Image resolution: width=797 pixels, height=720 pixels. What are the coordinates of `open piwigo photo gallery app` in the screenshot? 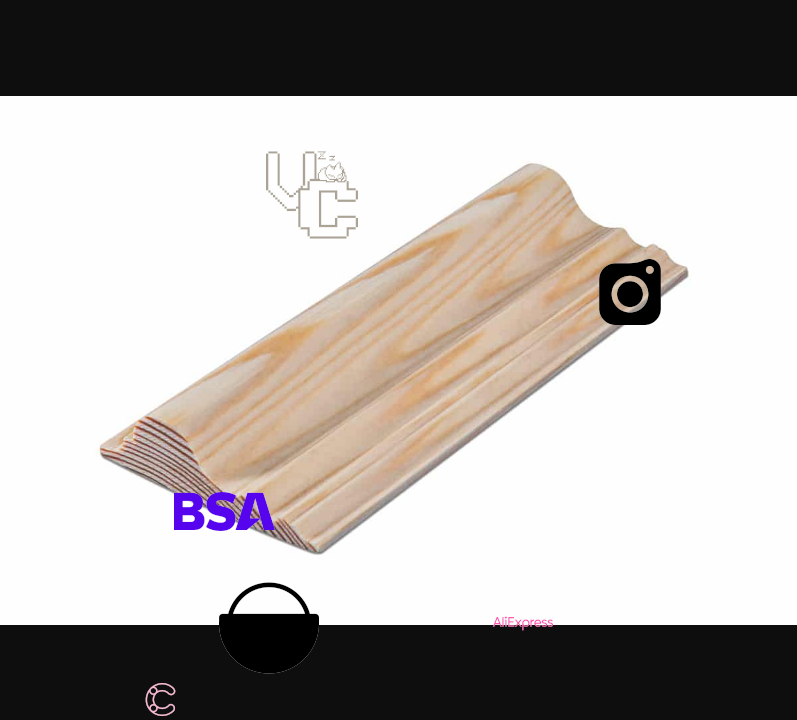 It's located at (630, 292).